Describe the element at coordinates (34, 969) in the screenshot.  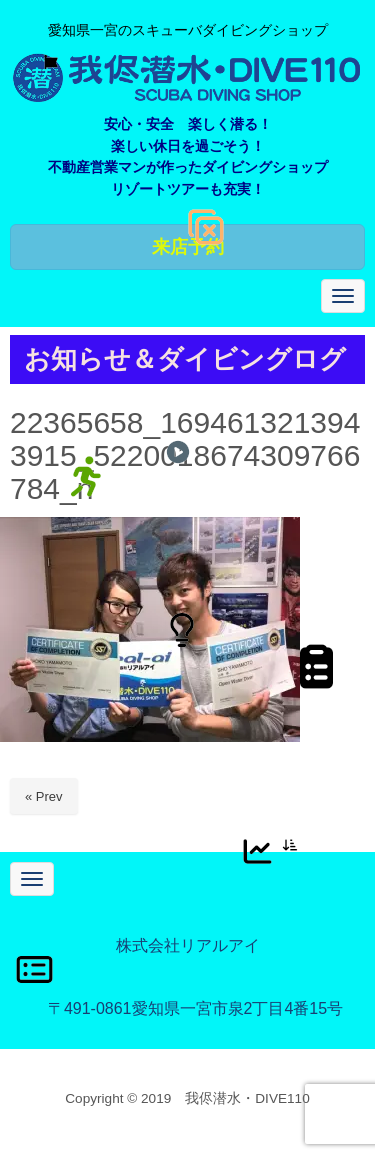
I see `view list items or menu options` at that location.